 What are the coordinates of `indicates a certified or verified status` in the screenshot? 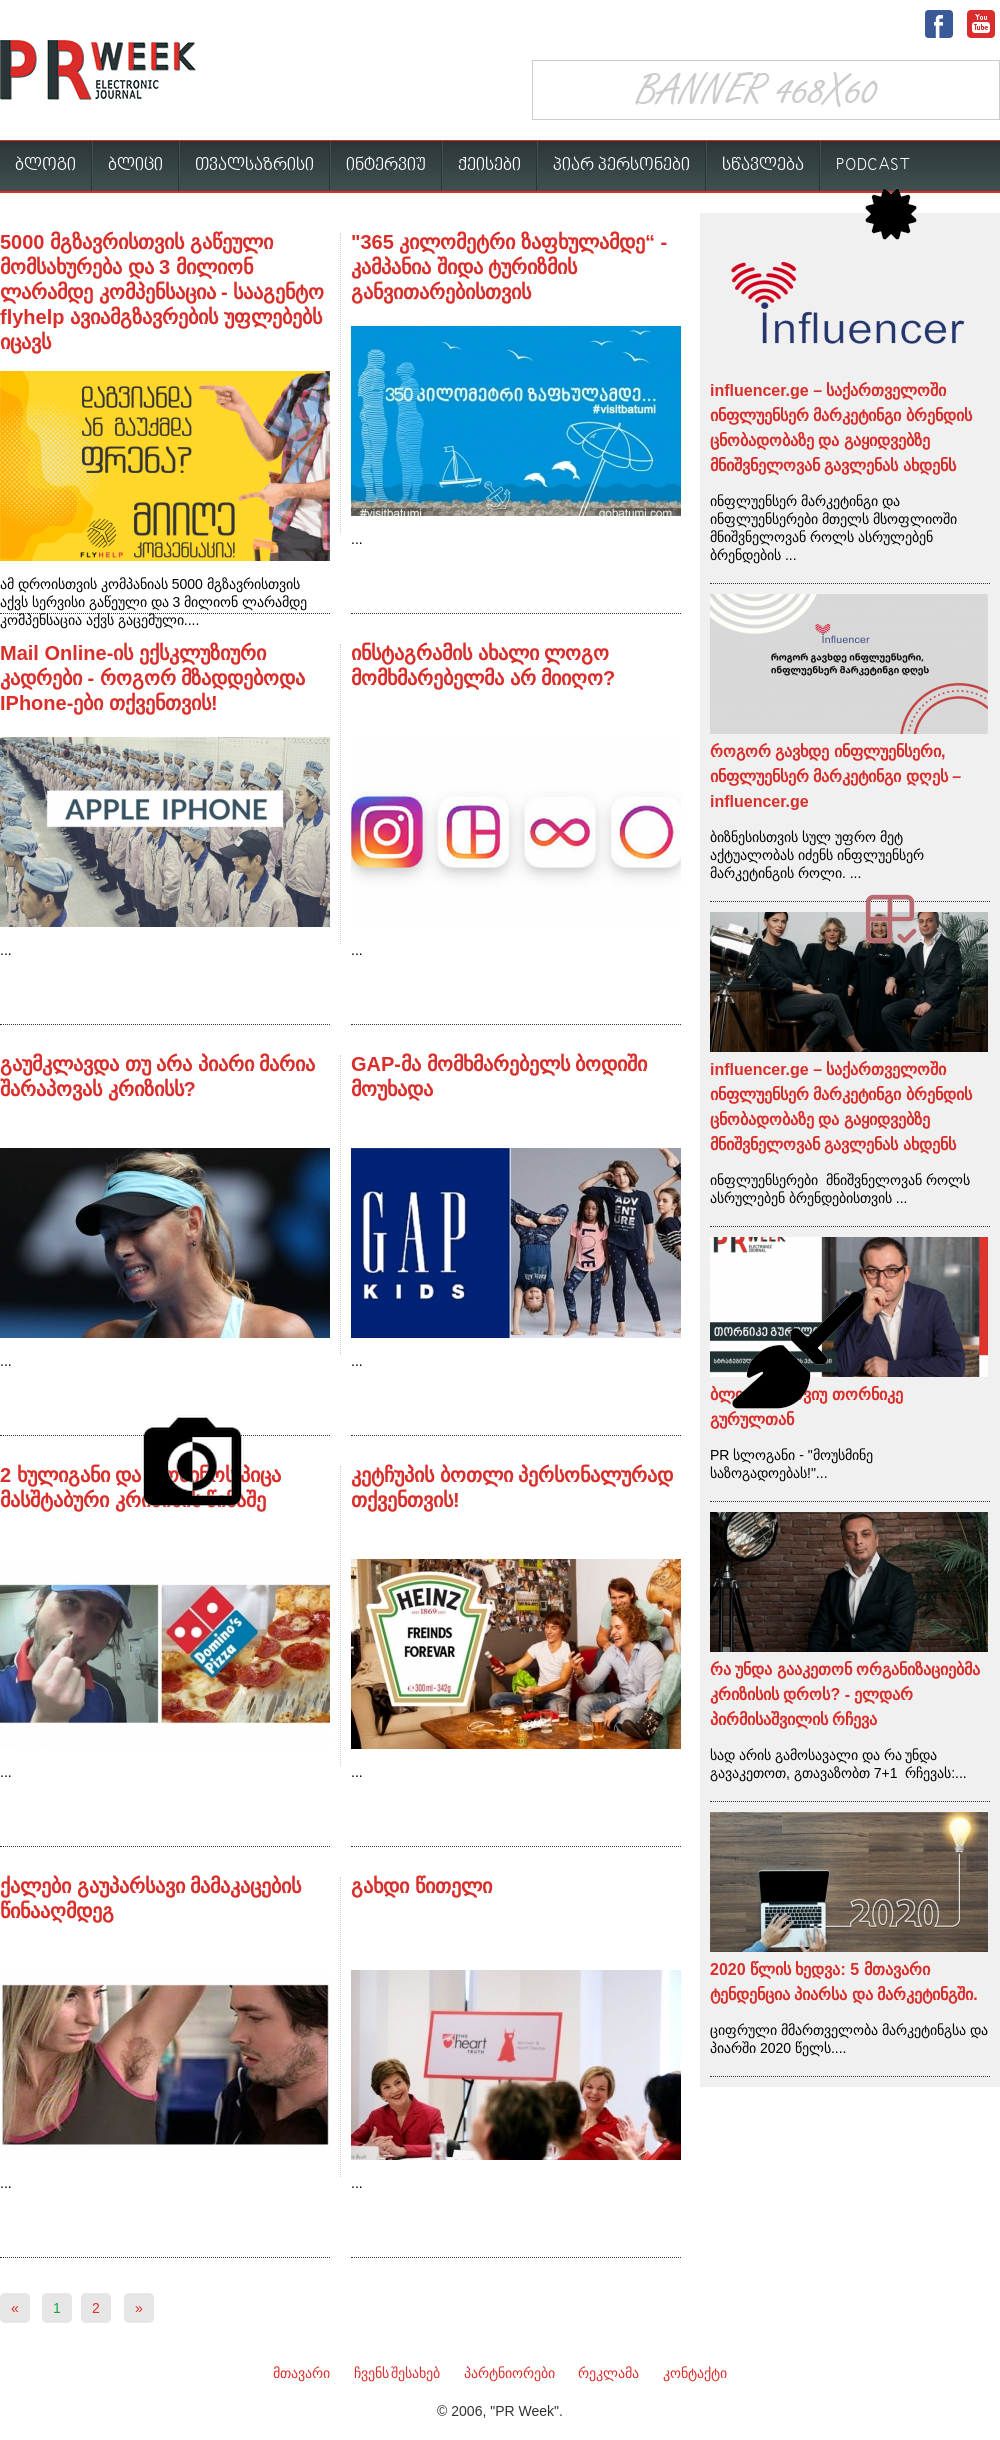 It's located at (891, 214).